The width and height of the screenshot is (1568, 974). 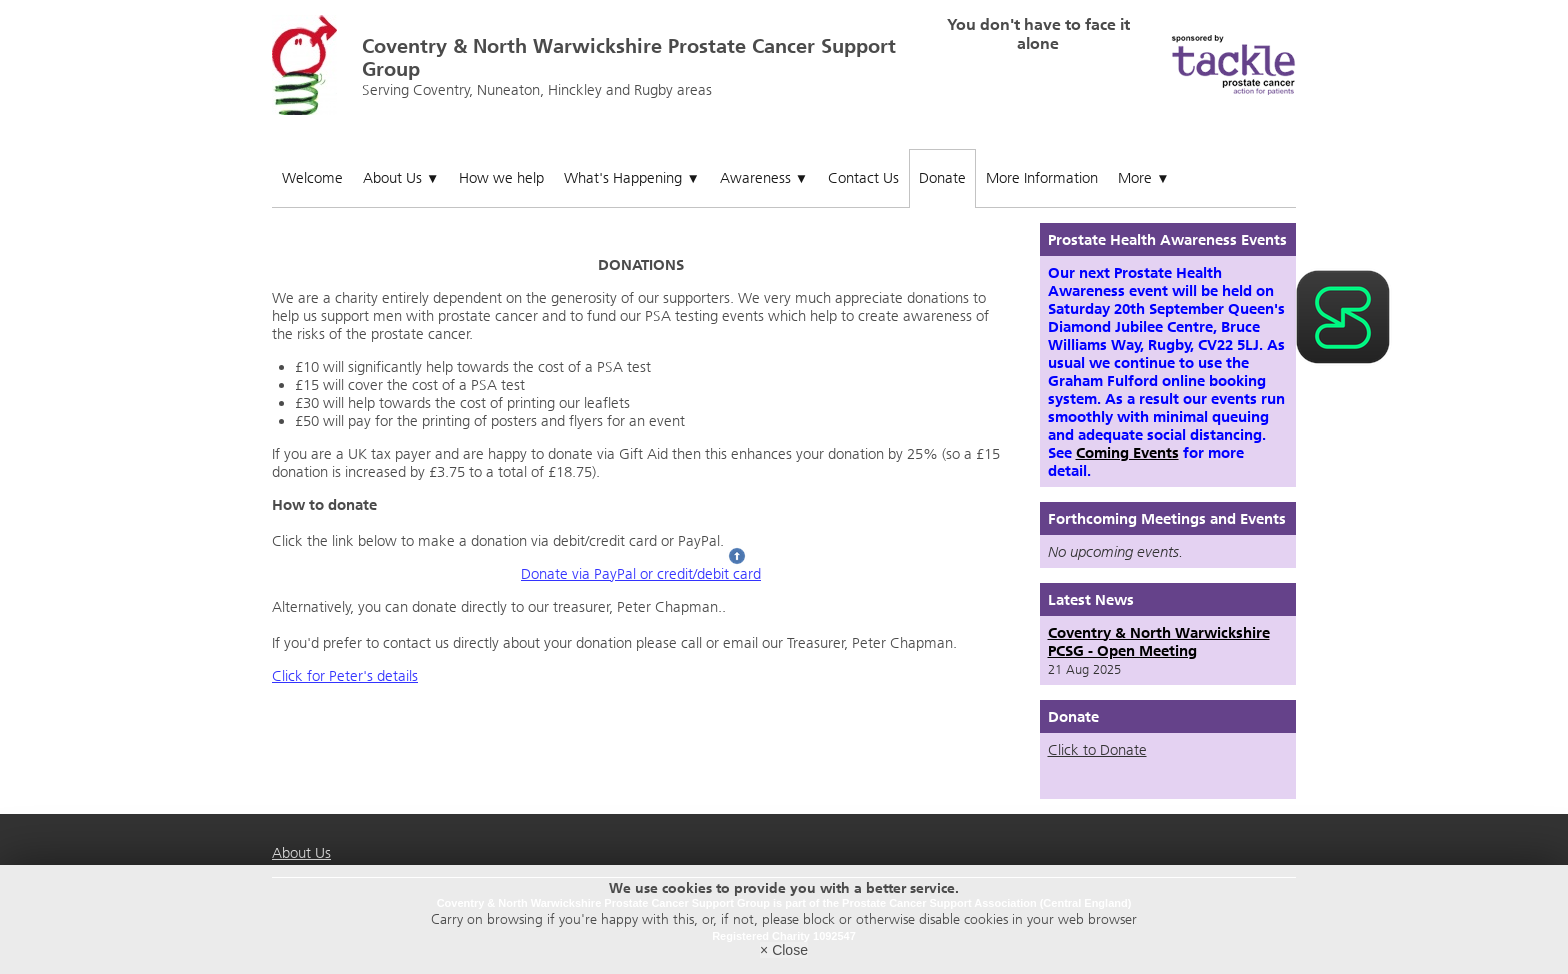 What do you see at coordinates (1343, 317) in the screenshot?
I see `open session private messenger app` at bounding box center [1343, 317].